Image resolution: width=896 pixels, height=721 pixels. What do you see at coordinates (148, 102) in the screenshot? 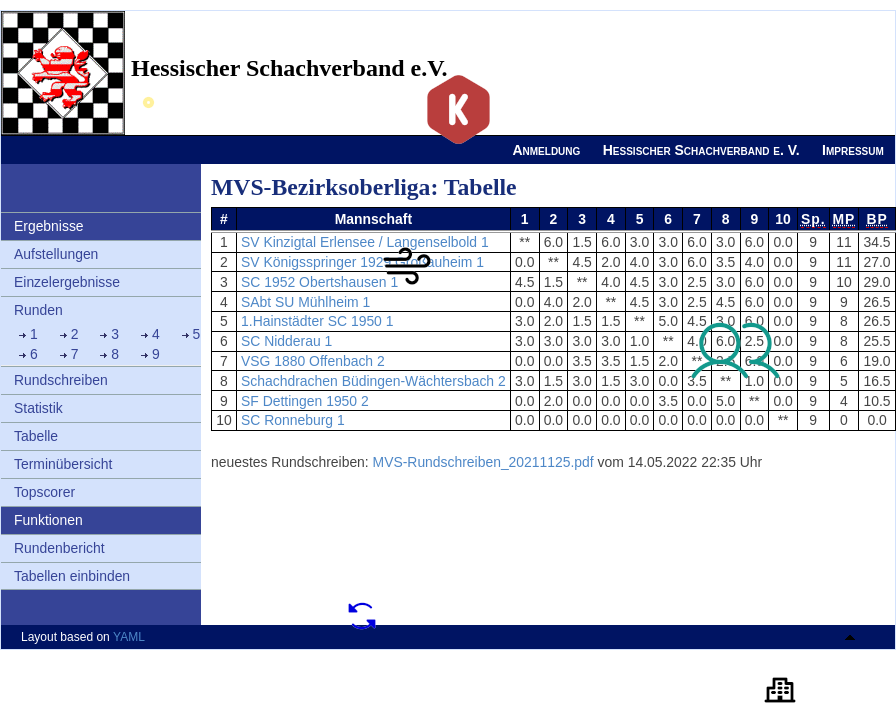
I see `indicates an unread notification or new item` at bounding box center [148, 102].